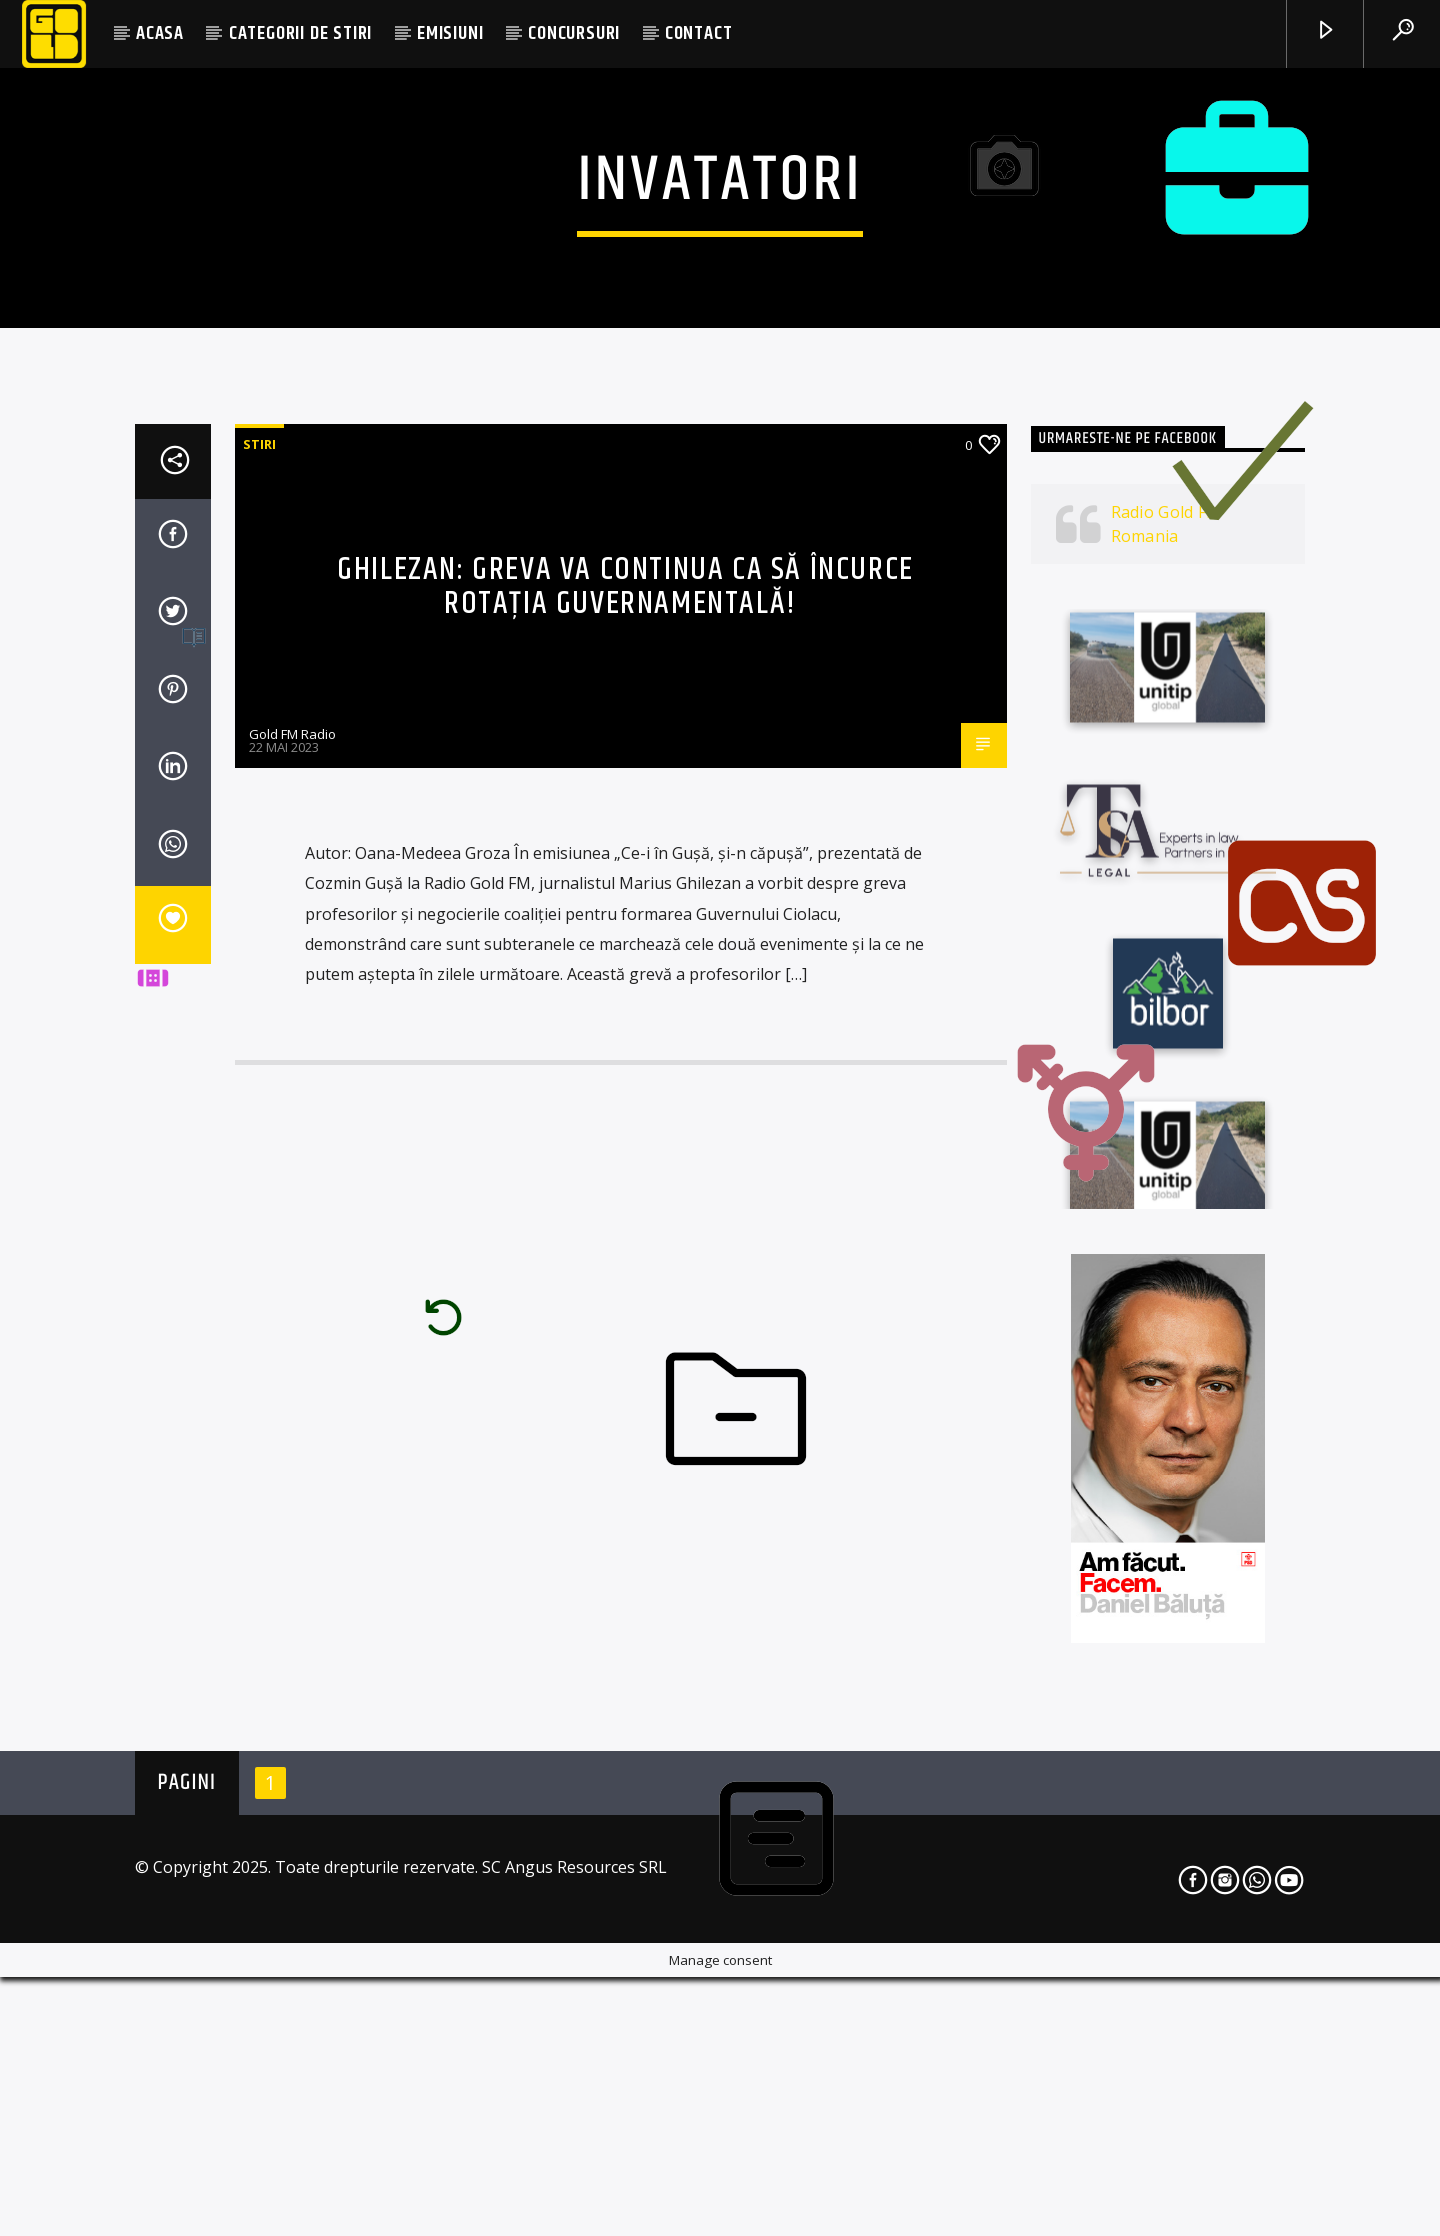 Image resolution: width=1440 pixels, height=2236 pixels. Describe the element at coordinates (1302, 903) in the screenshot. I see `open Last.fm app or website` at that location.